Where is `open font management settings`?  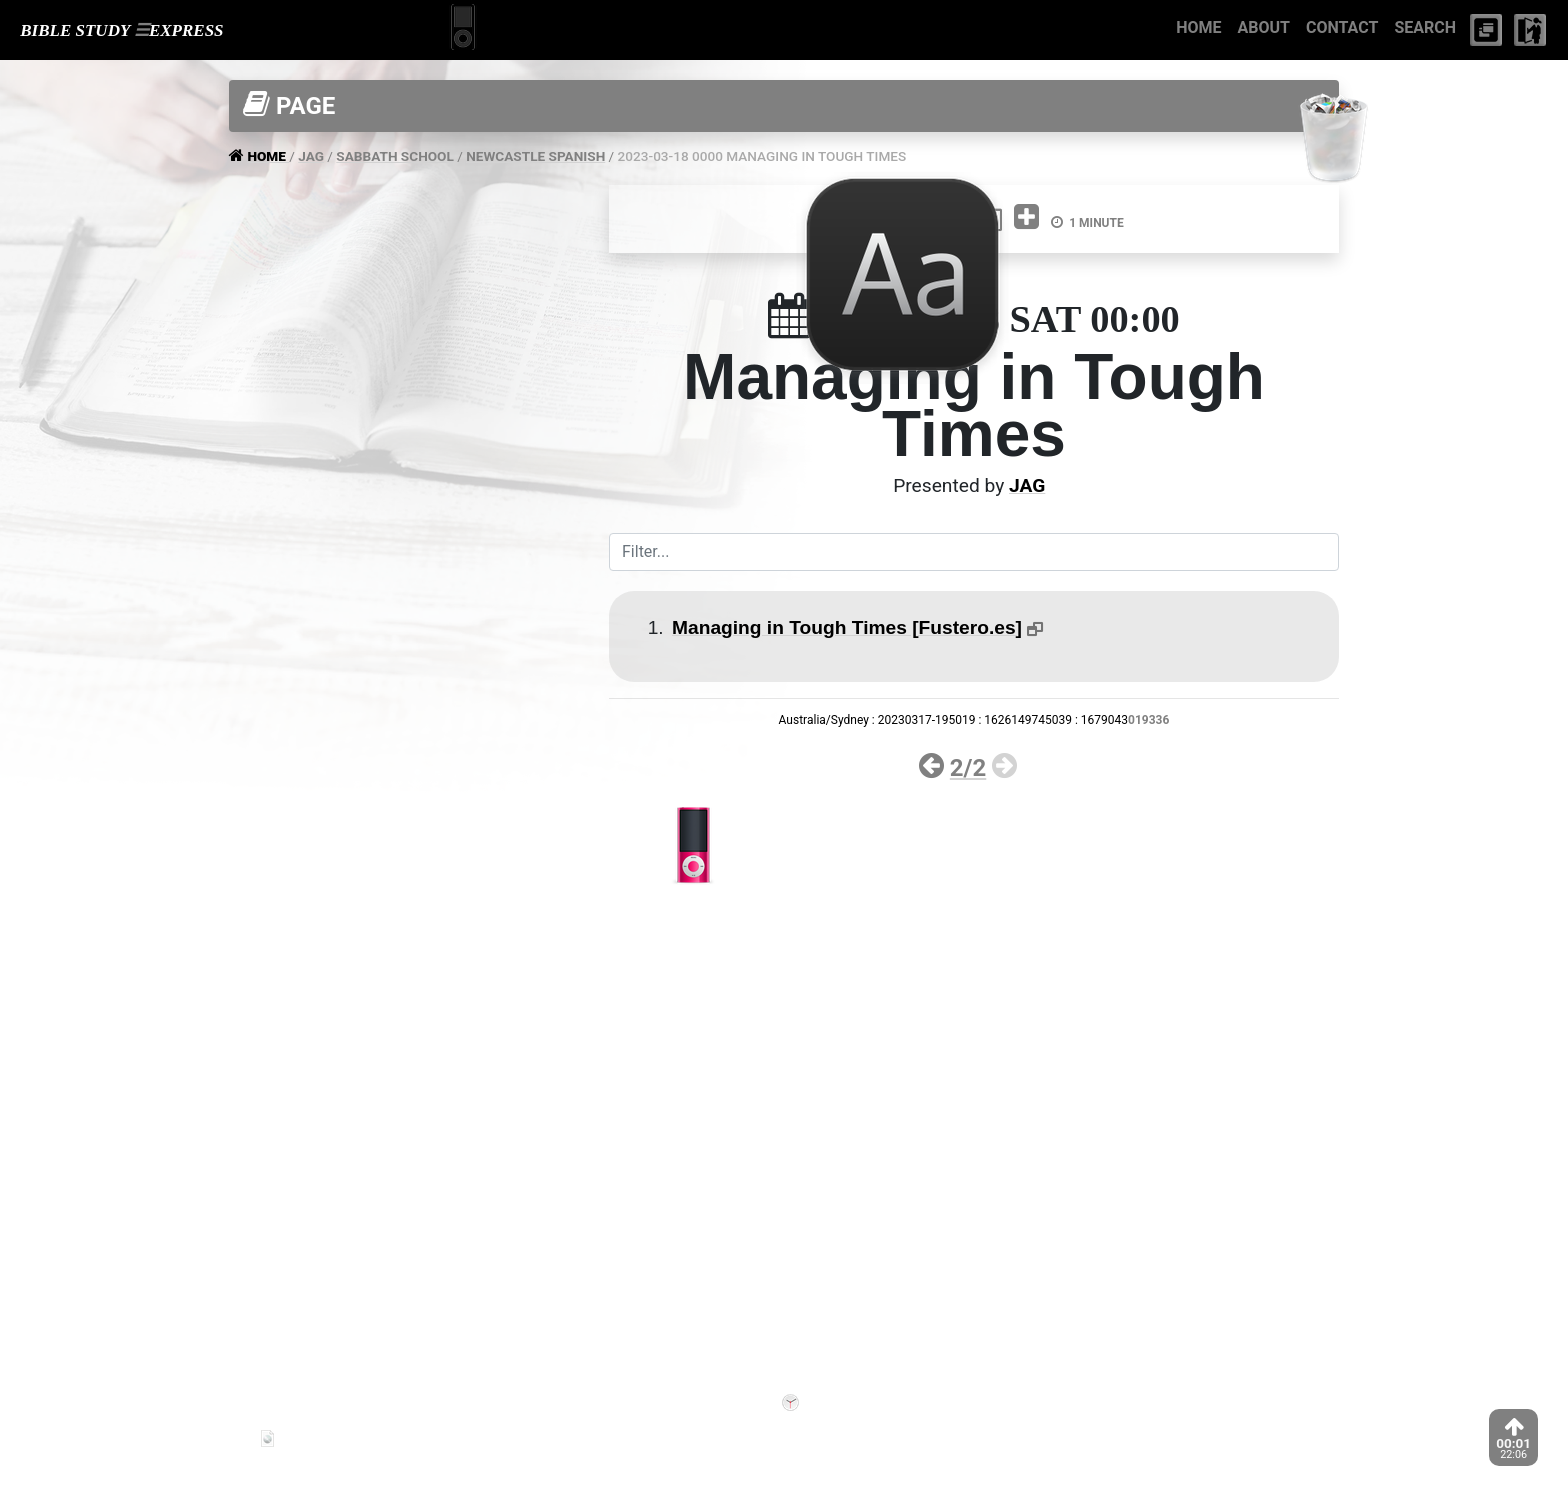
open font management settings is located at coordinates (902, 274).